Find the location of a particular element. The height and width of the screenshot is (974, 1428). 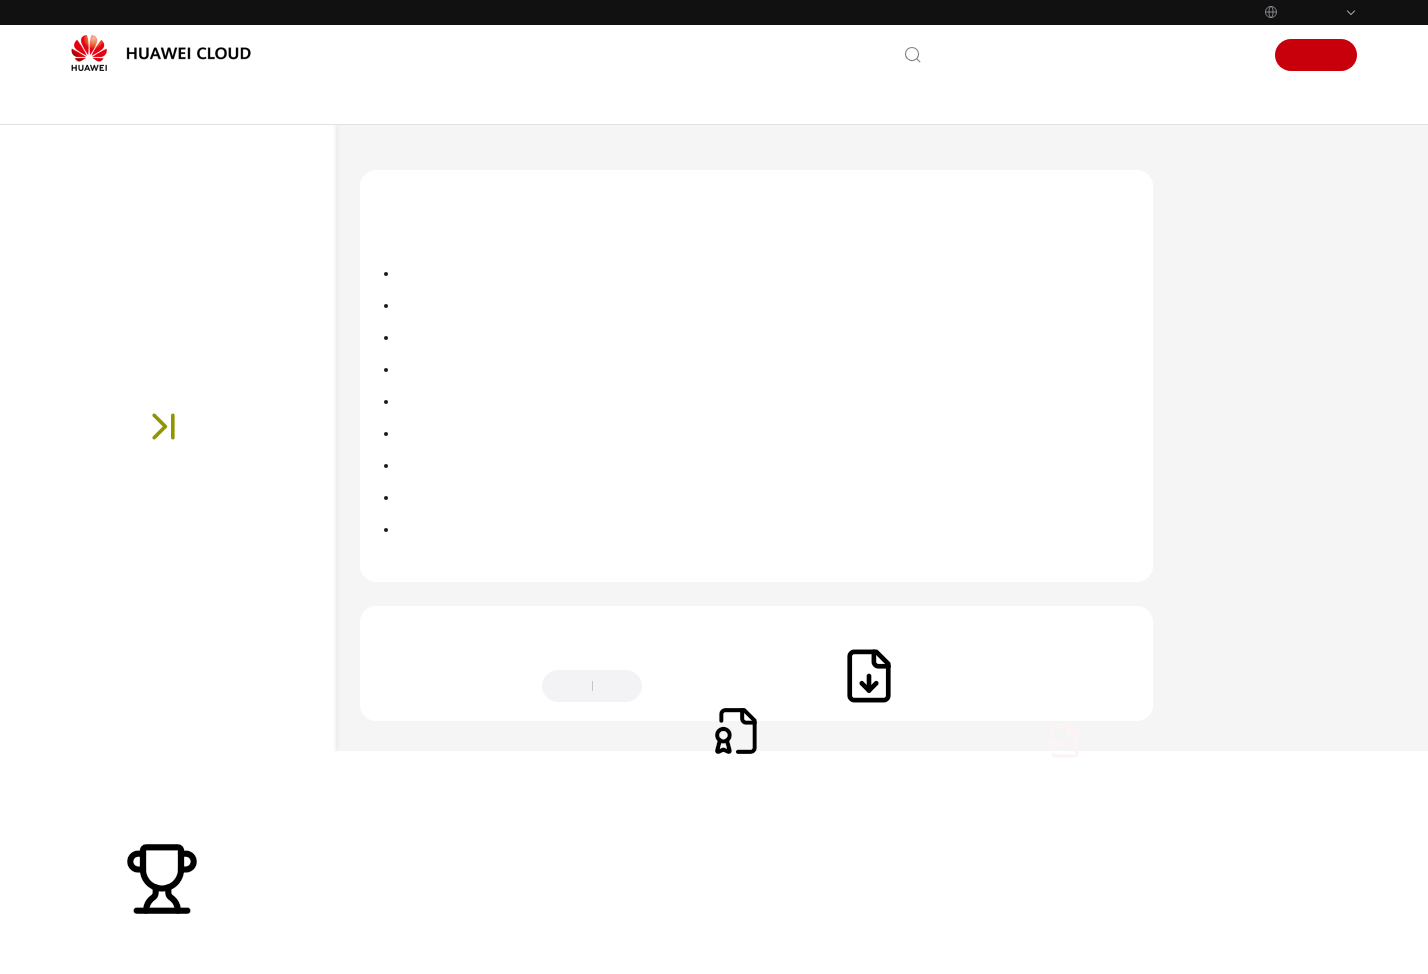

download file is located at coordinates (869, 676).